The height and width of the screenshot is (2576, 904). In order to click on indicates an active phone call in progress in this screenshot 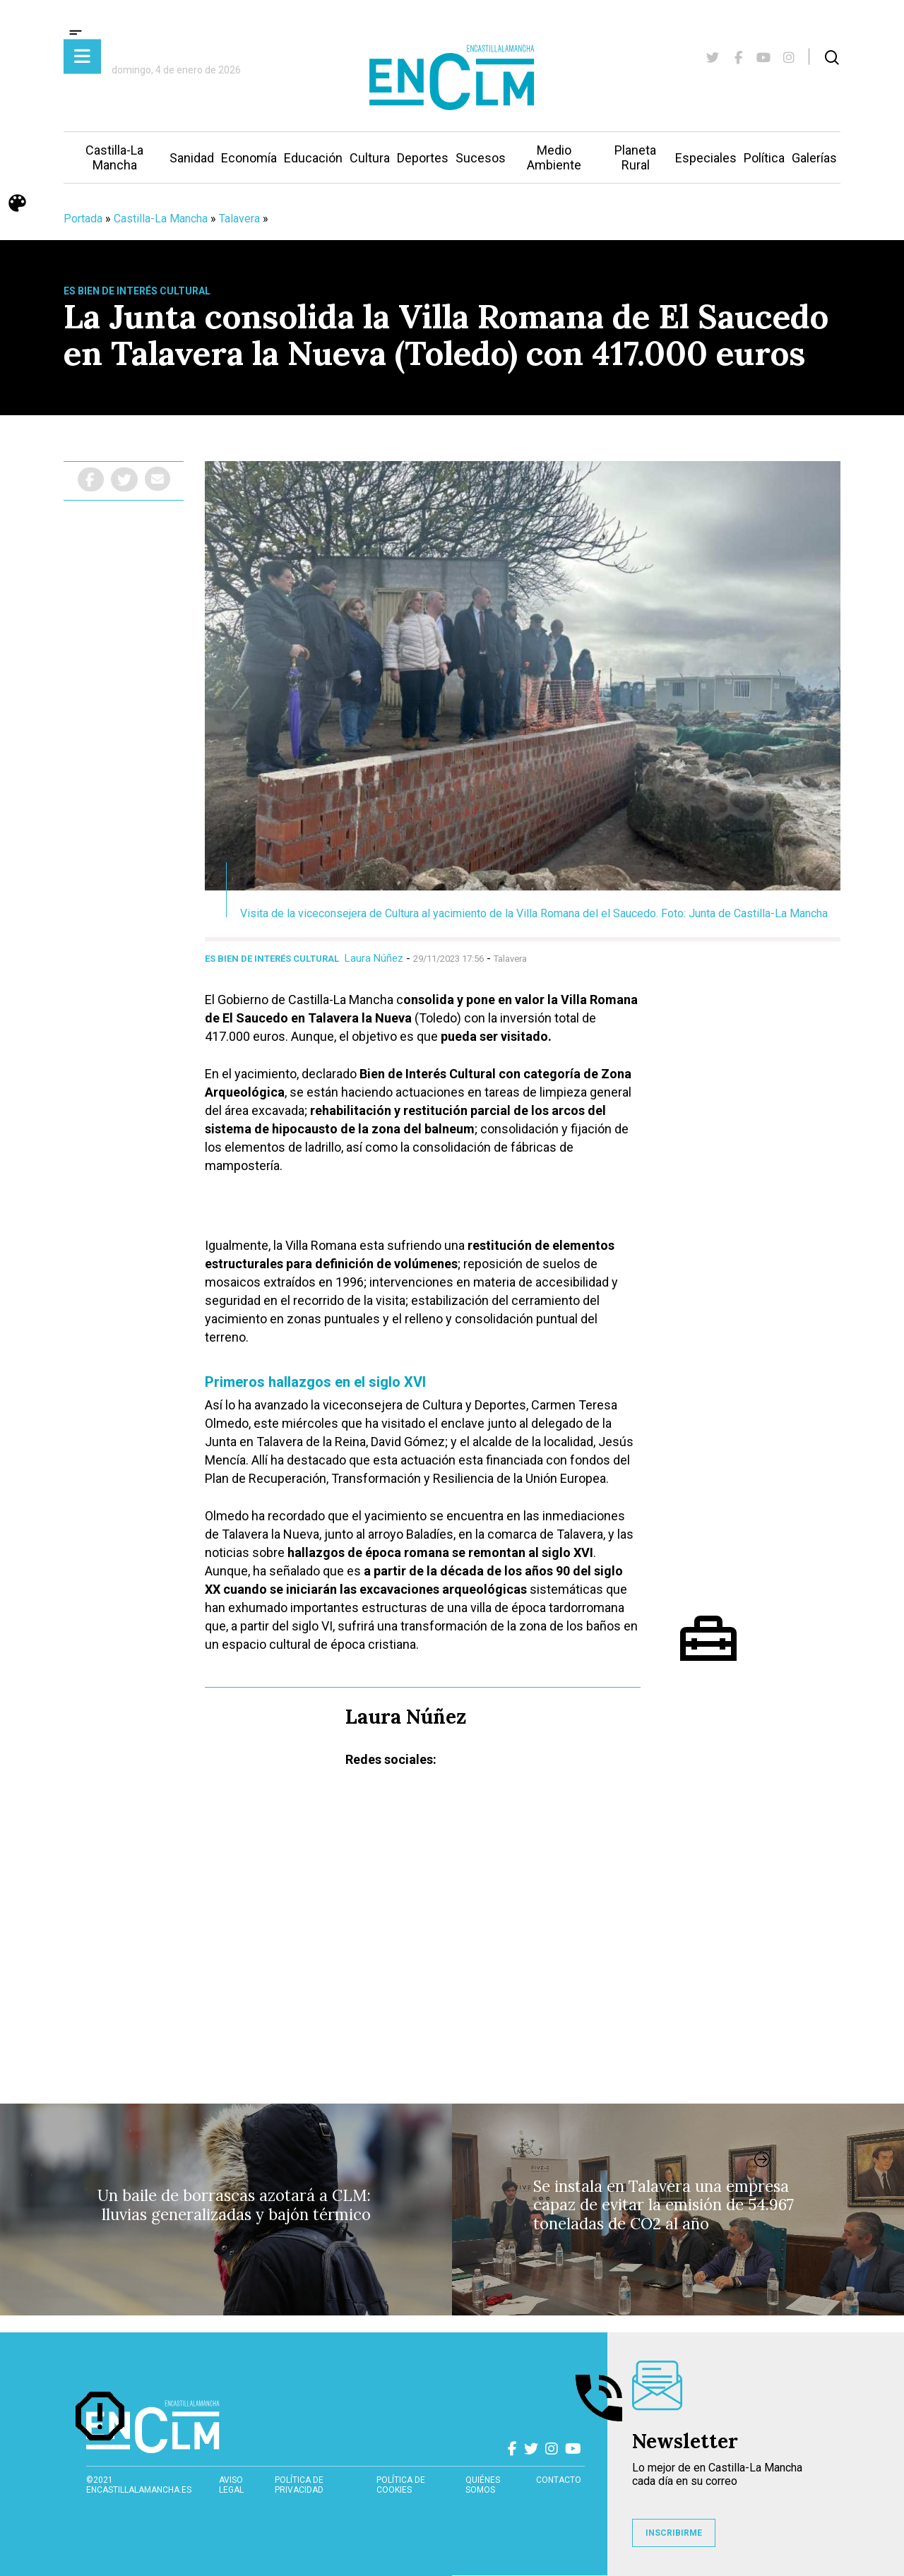, I will do `click(599, 2398)`.